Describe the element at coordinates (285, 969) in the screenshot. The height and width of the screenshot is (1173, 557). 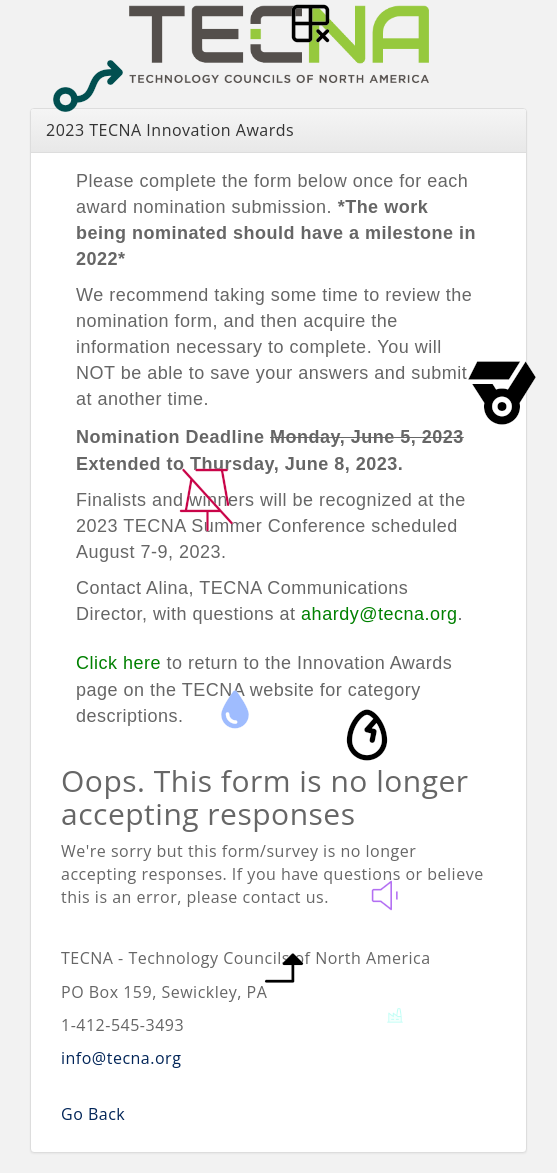
I see `redirect or forward content upward` at that location.